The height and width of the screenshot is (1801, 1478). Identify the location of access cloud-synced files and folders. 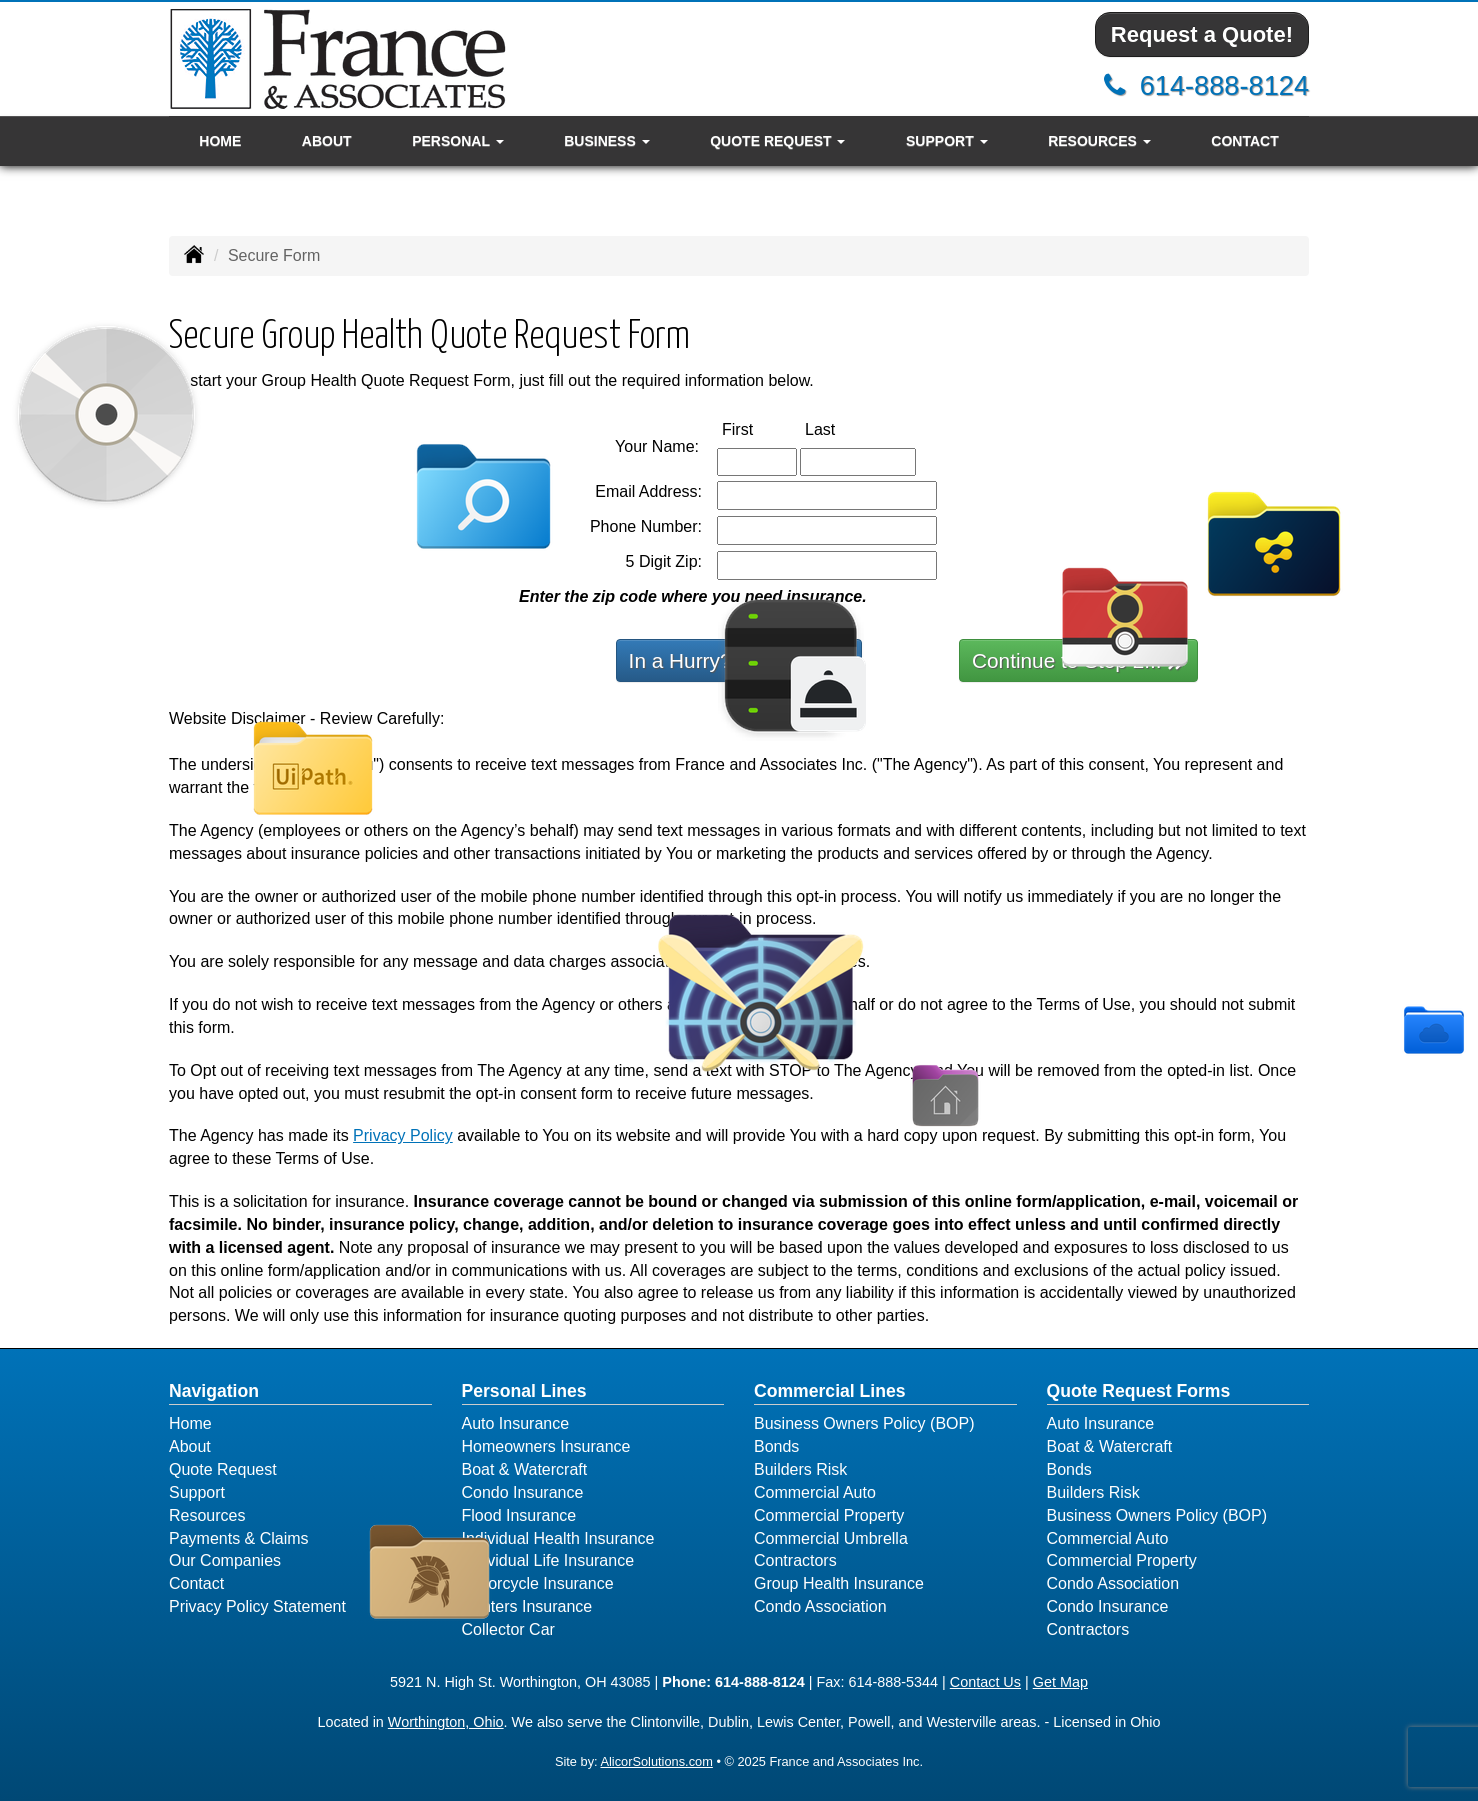
(1434, 1030).